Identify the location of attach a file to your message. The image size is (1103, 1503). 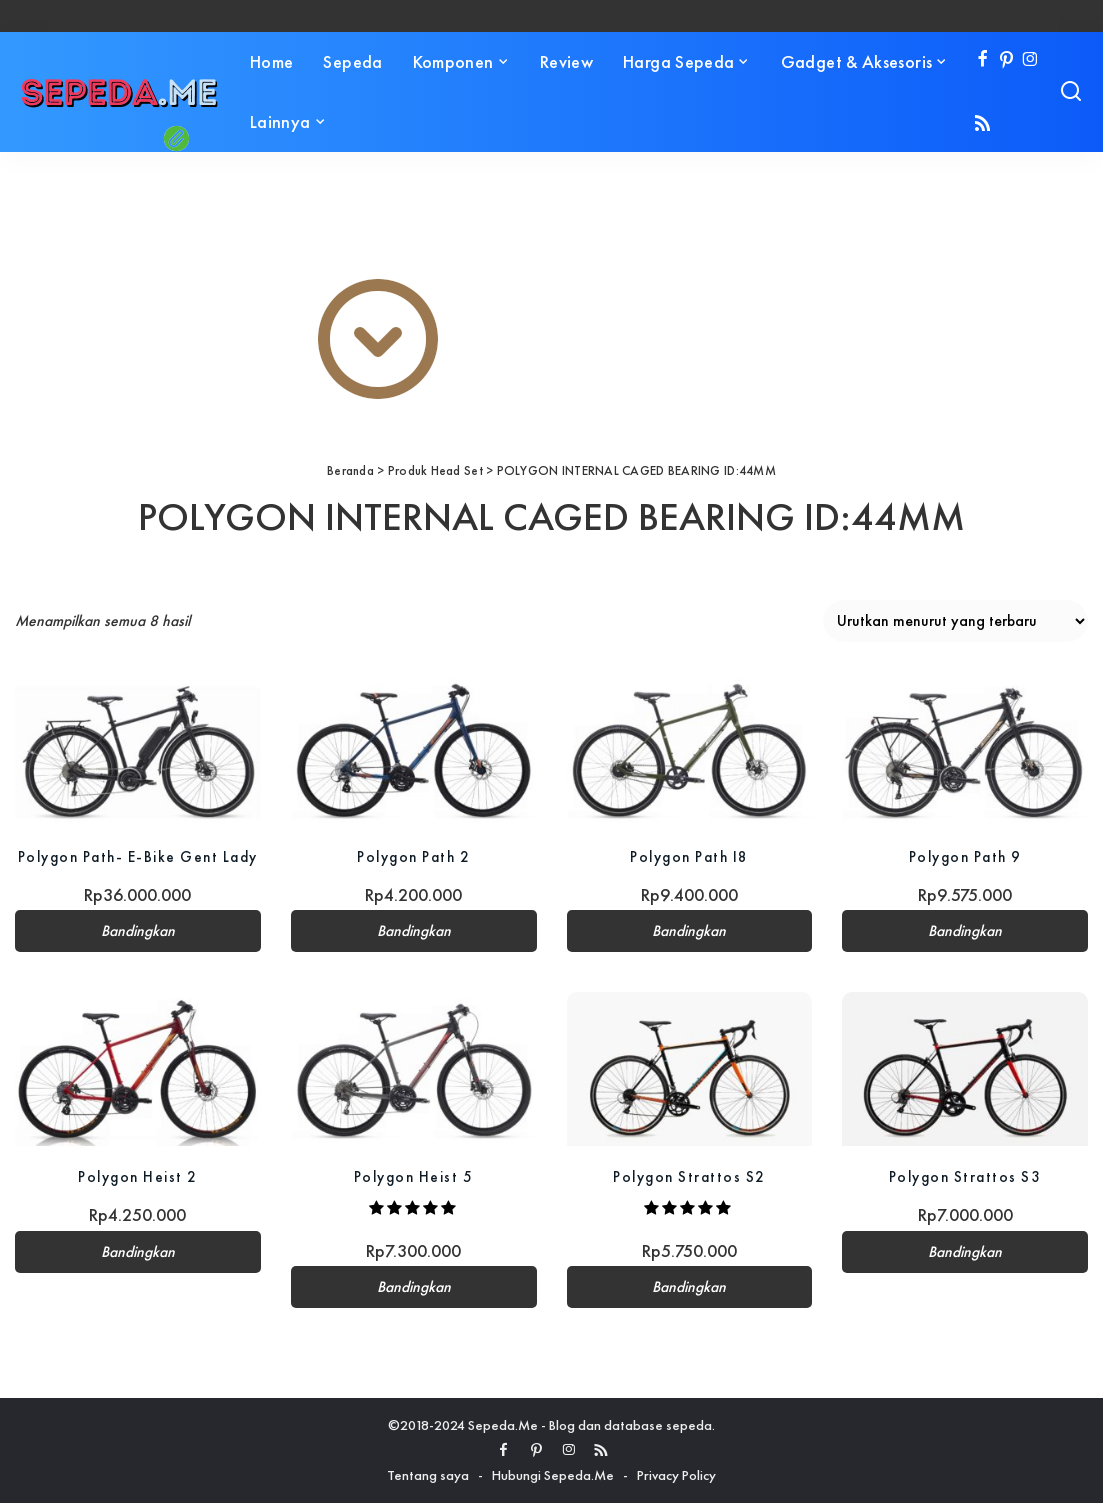
(176, 138).